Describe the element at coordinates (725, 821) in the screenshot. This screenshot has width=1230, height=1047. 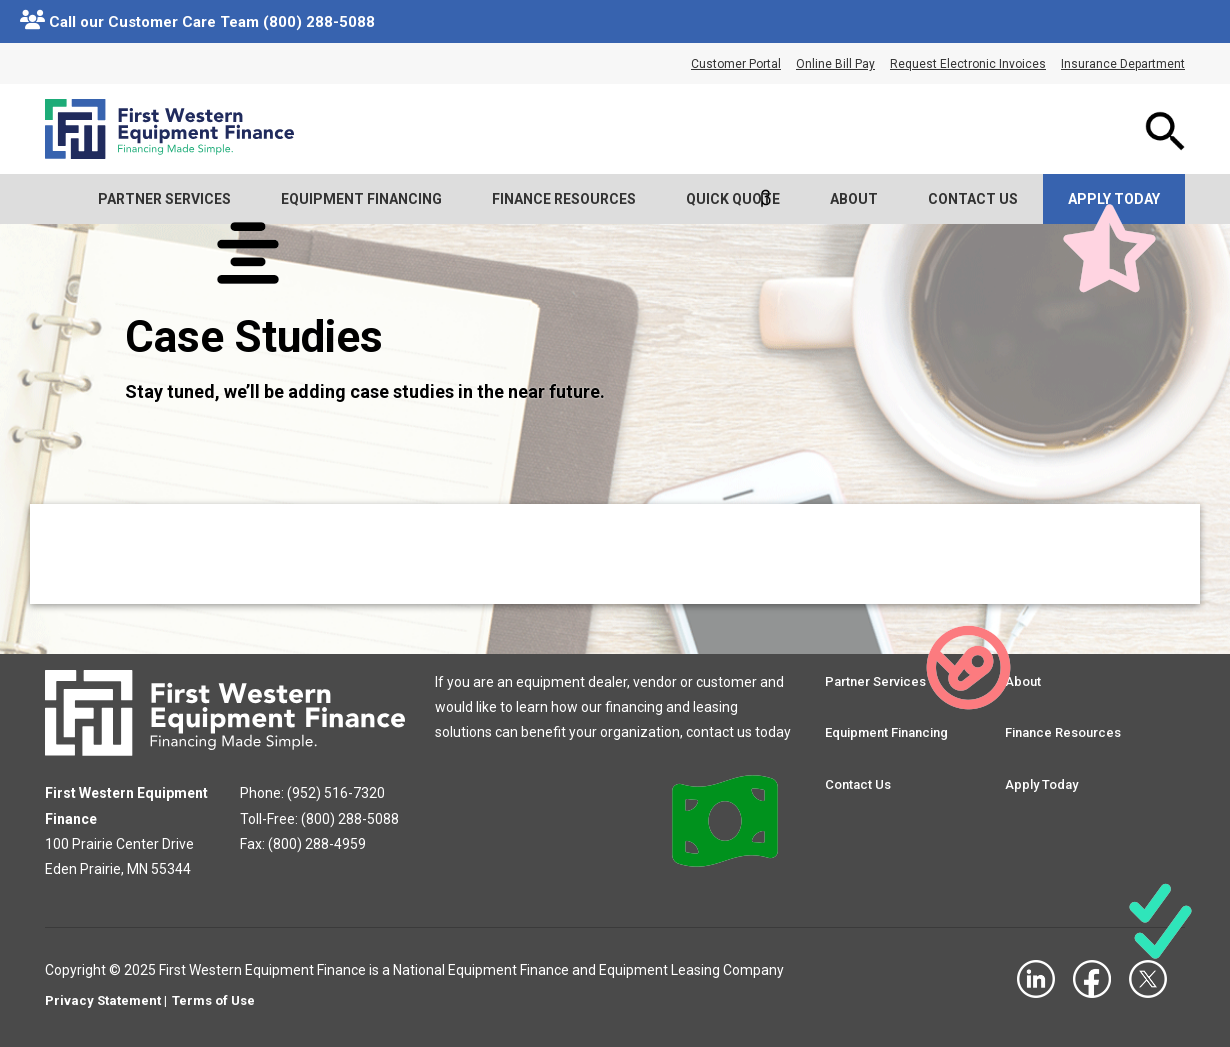
I see `view payment or billing information` at that location.